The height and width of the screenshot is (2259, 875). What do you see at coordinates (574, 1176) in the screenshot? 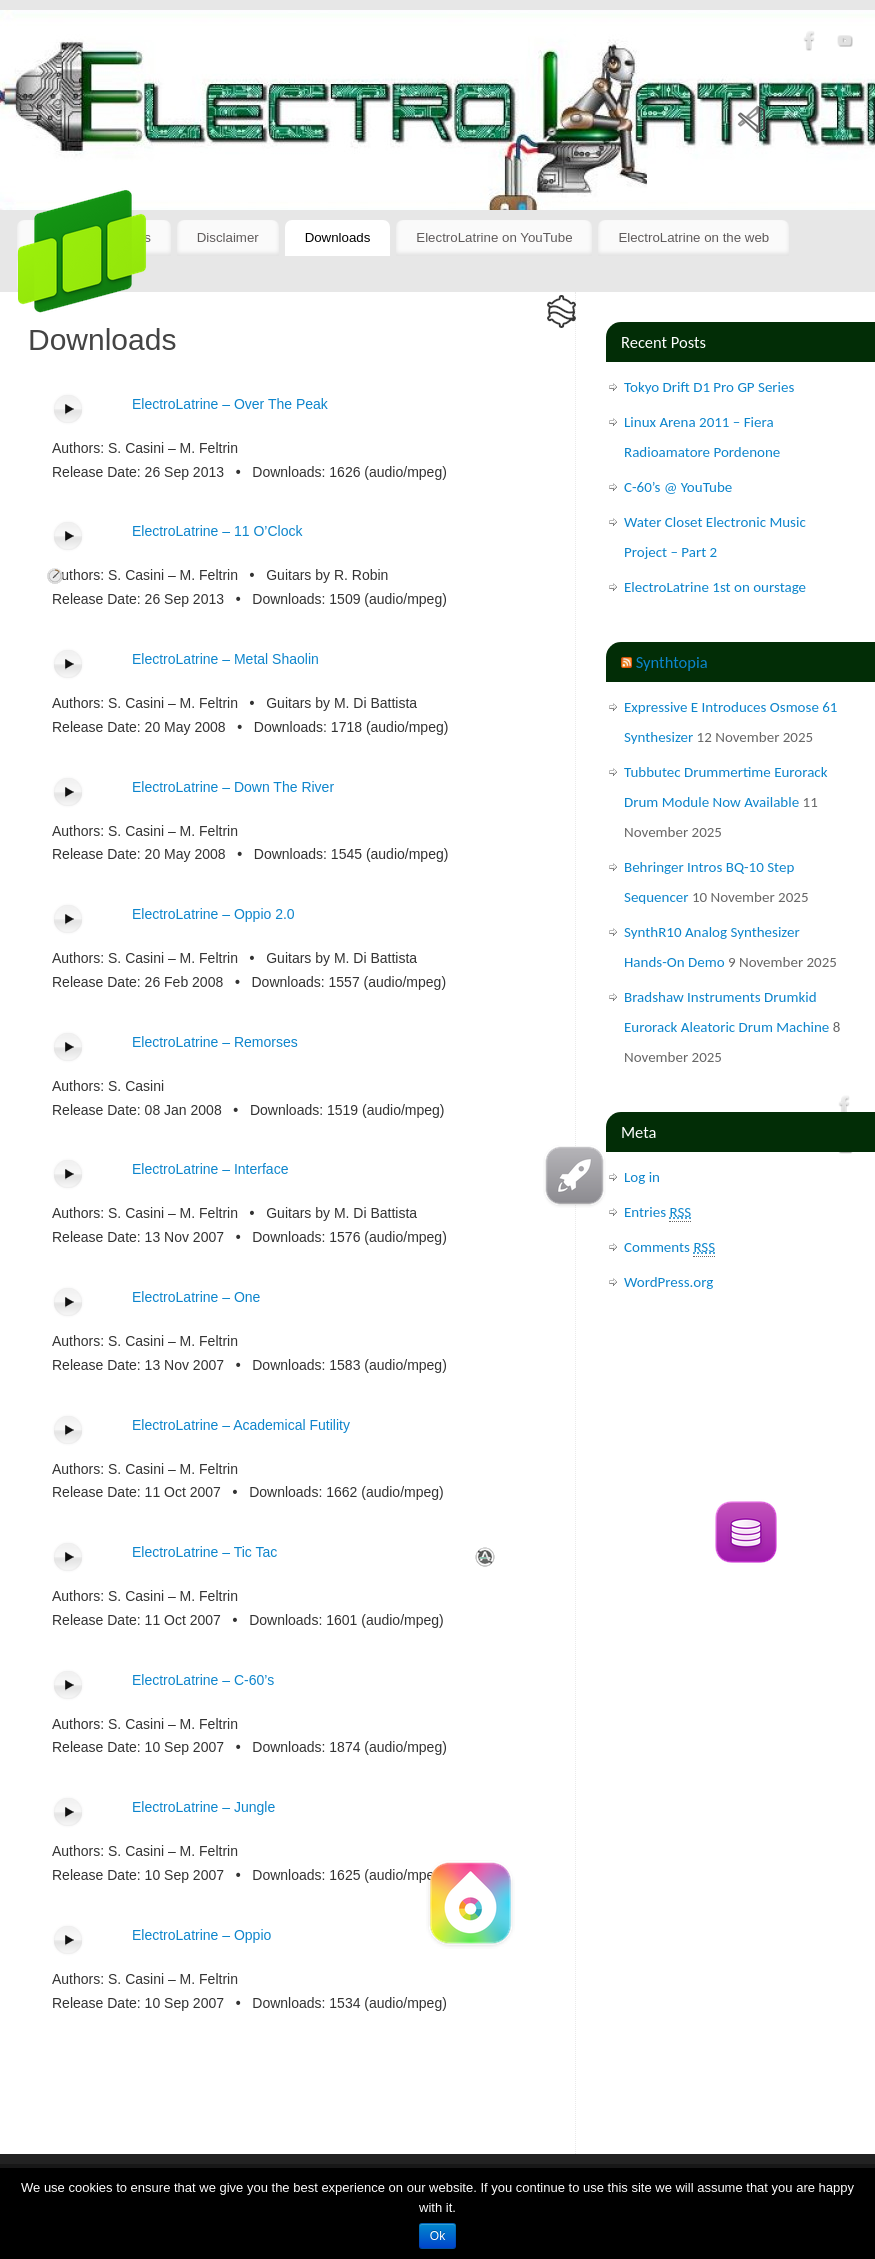
I see `access startup and login session preferences` at bounding box center [574, 1176].